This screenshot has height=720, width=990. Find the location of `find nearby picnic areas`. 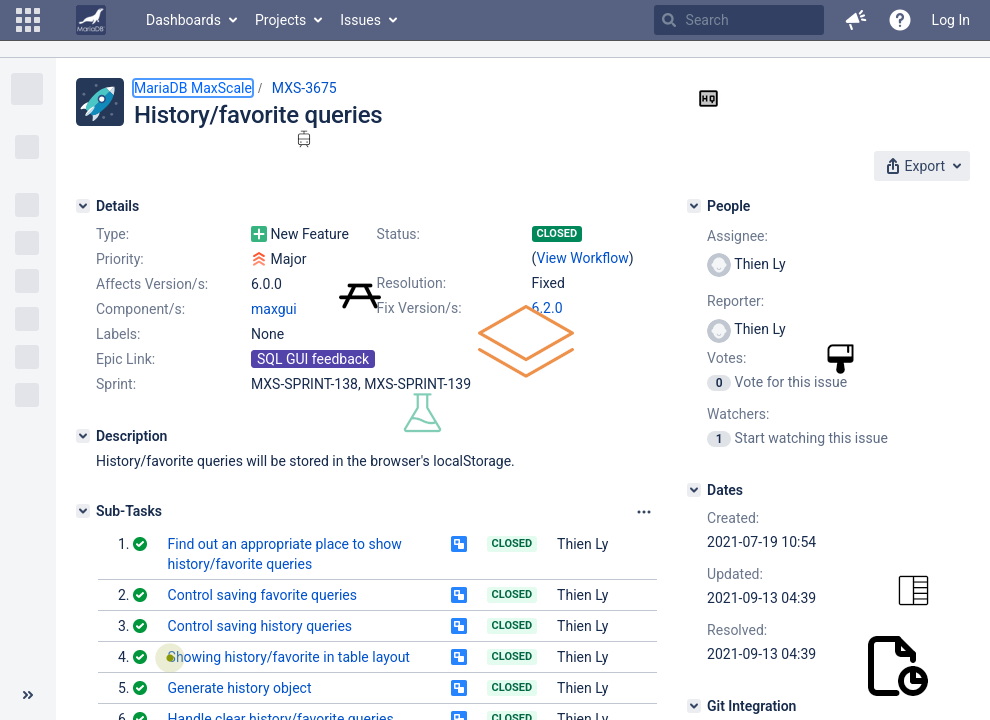

find nearby picnic areas is located at coordinates (360, 296).